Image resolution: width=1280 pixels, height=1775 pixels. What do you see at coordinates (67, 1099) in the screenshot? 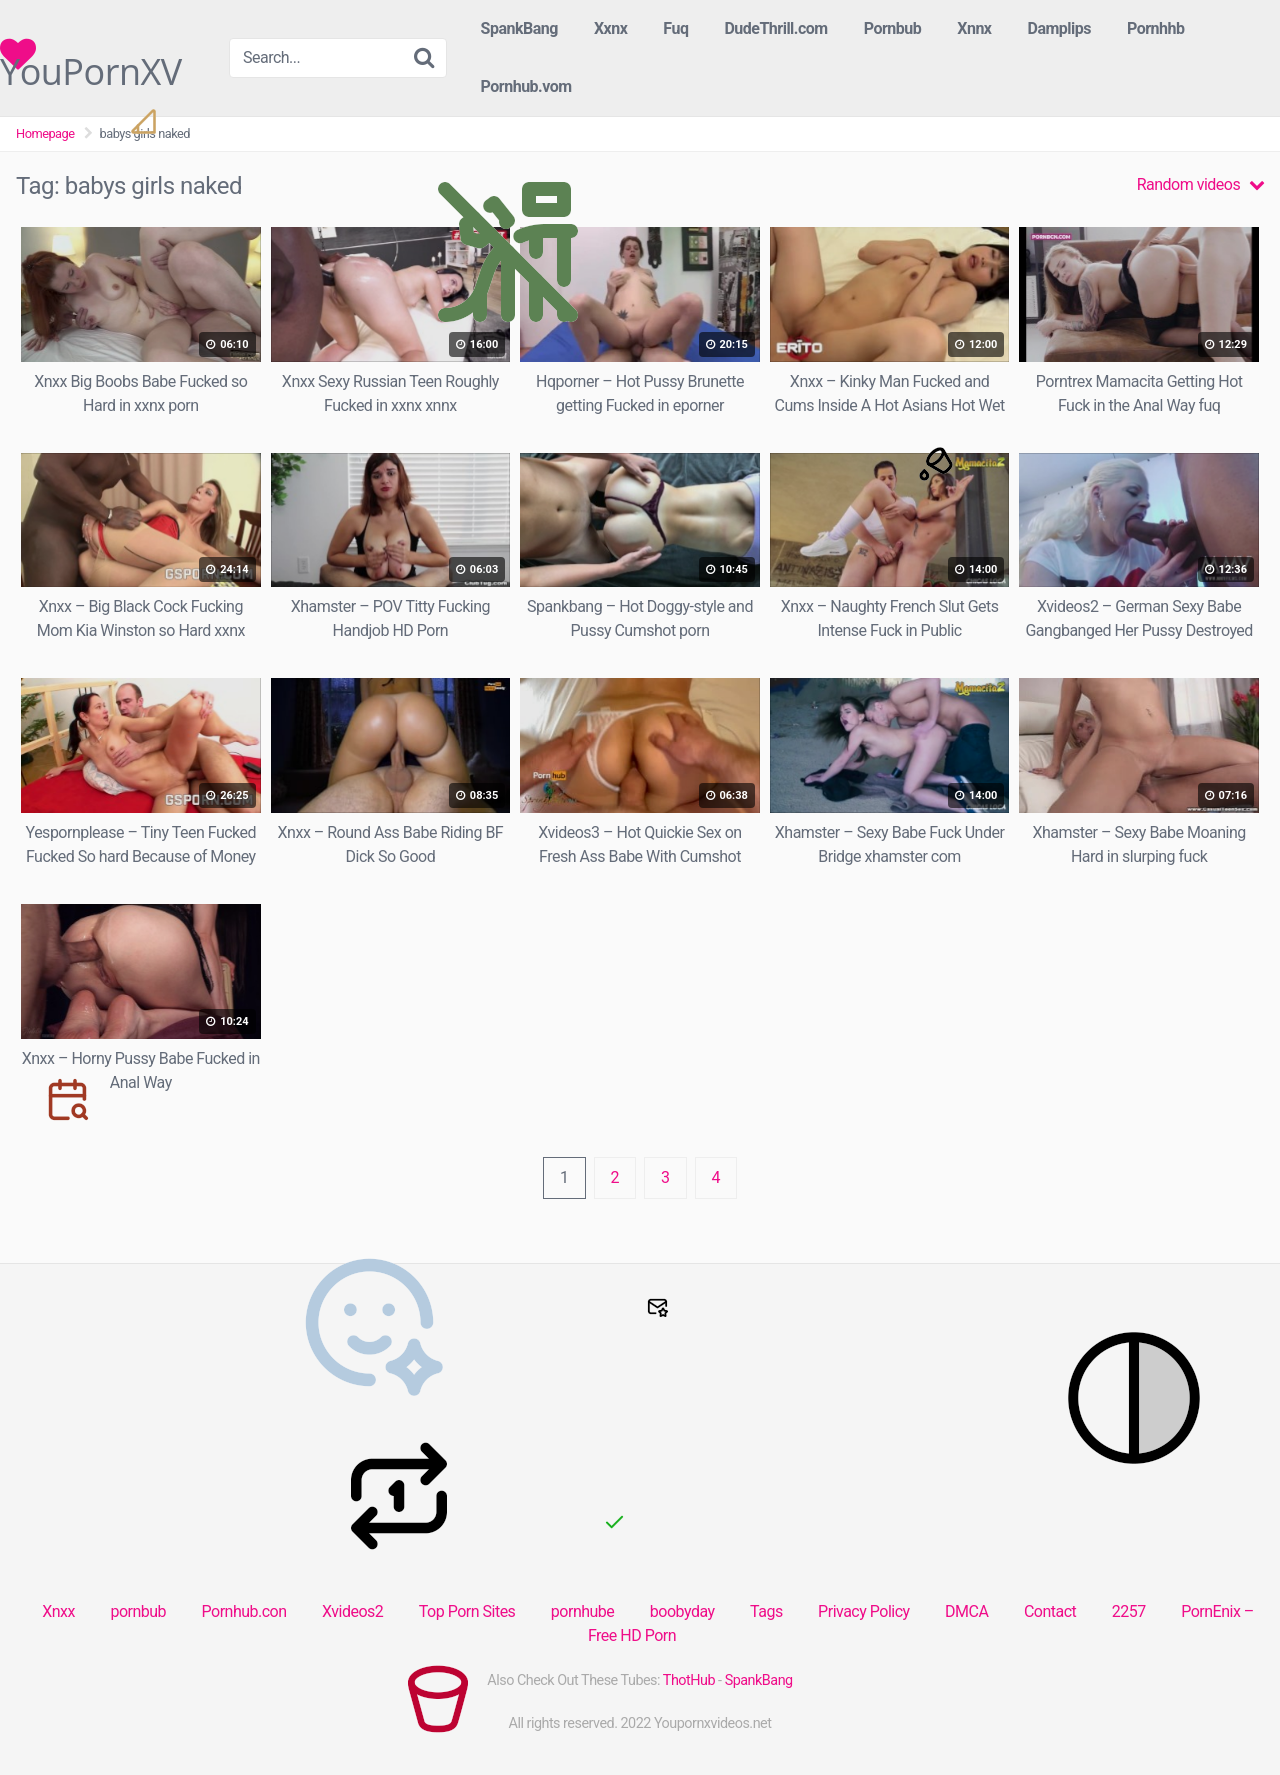
I see `search for events or dates in calendar` at bounding box center [67, 1099].